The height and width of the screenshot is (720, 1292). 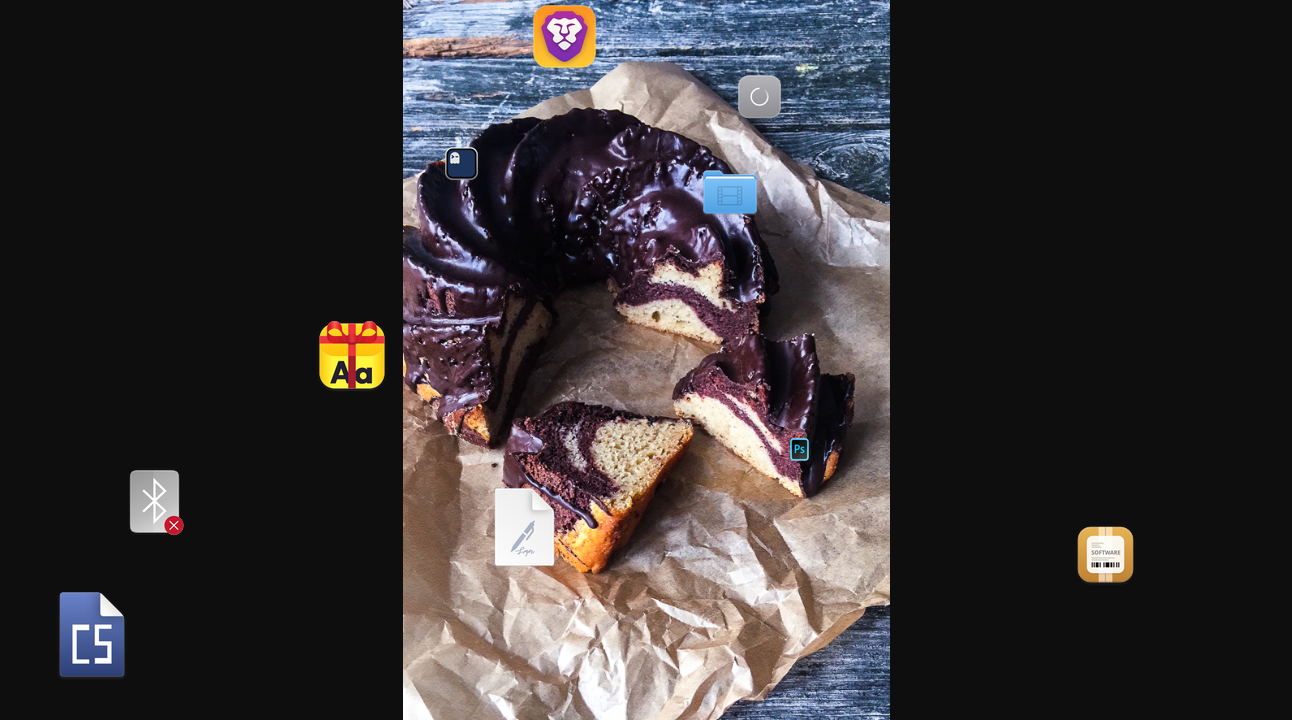 I want to click on a software installation package file, so click(x=1105, y=555).